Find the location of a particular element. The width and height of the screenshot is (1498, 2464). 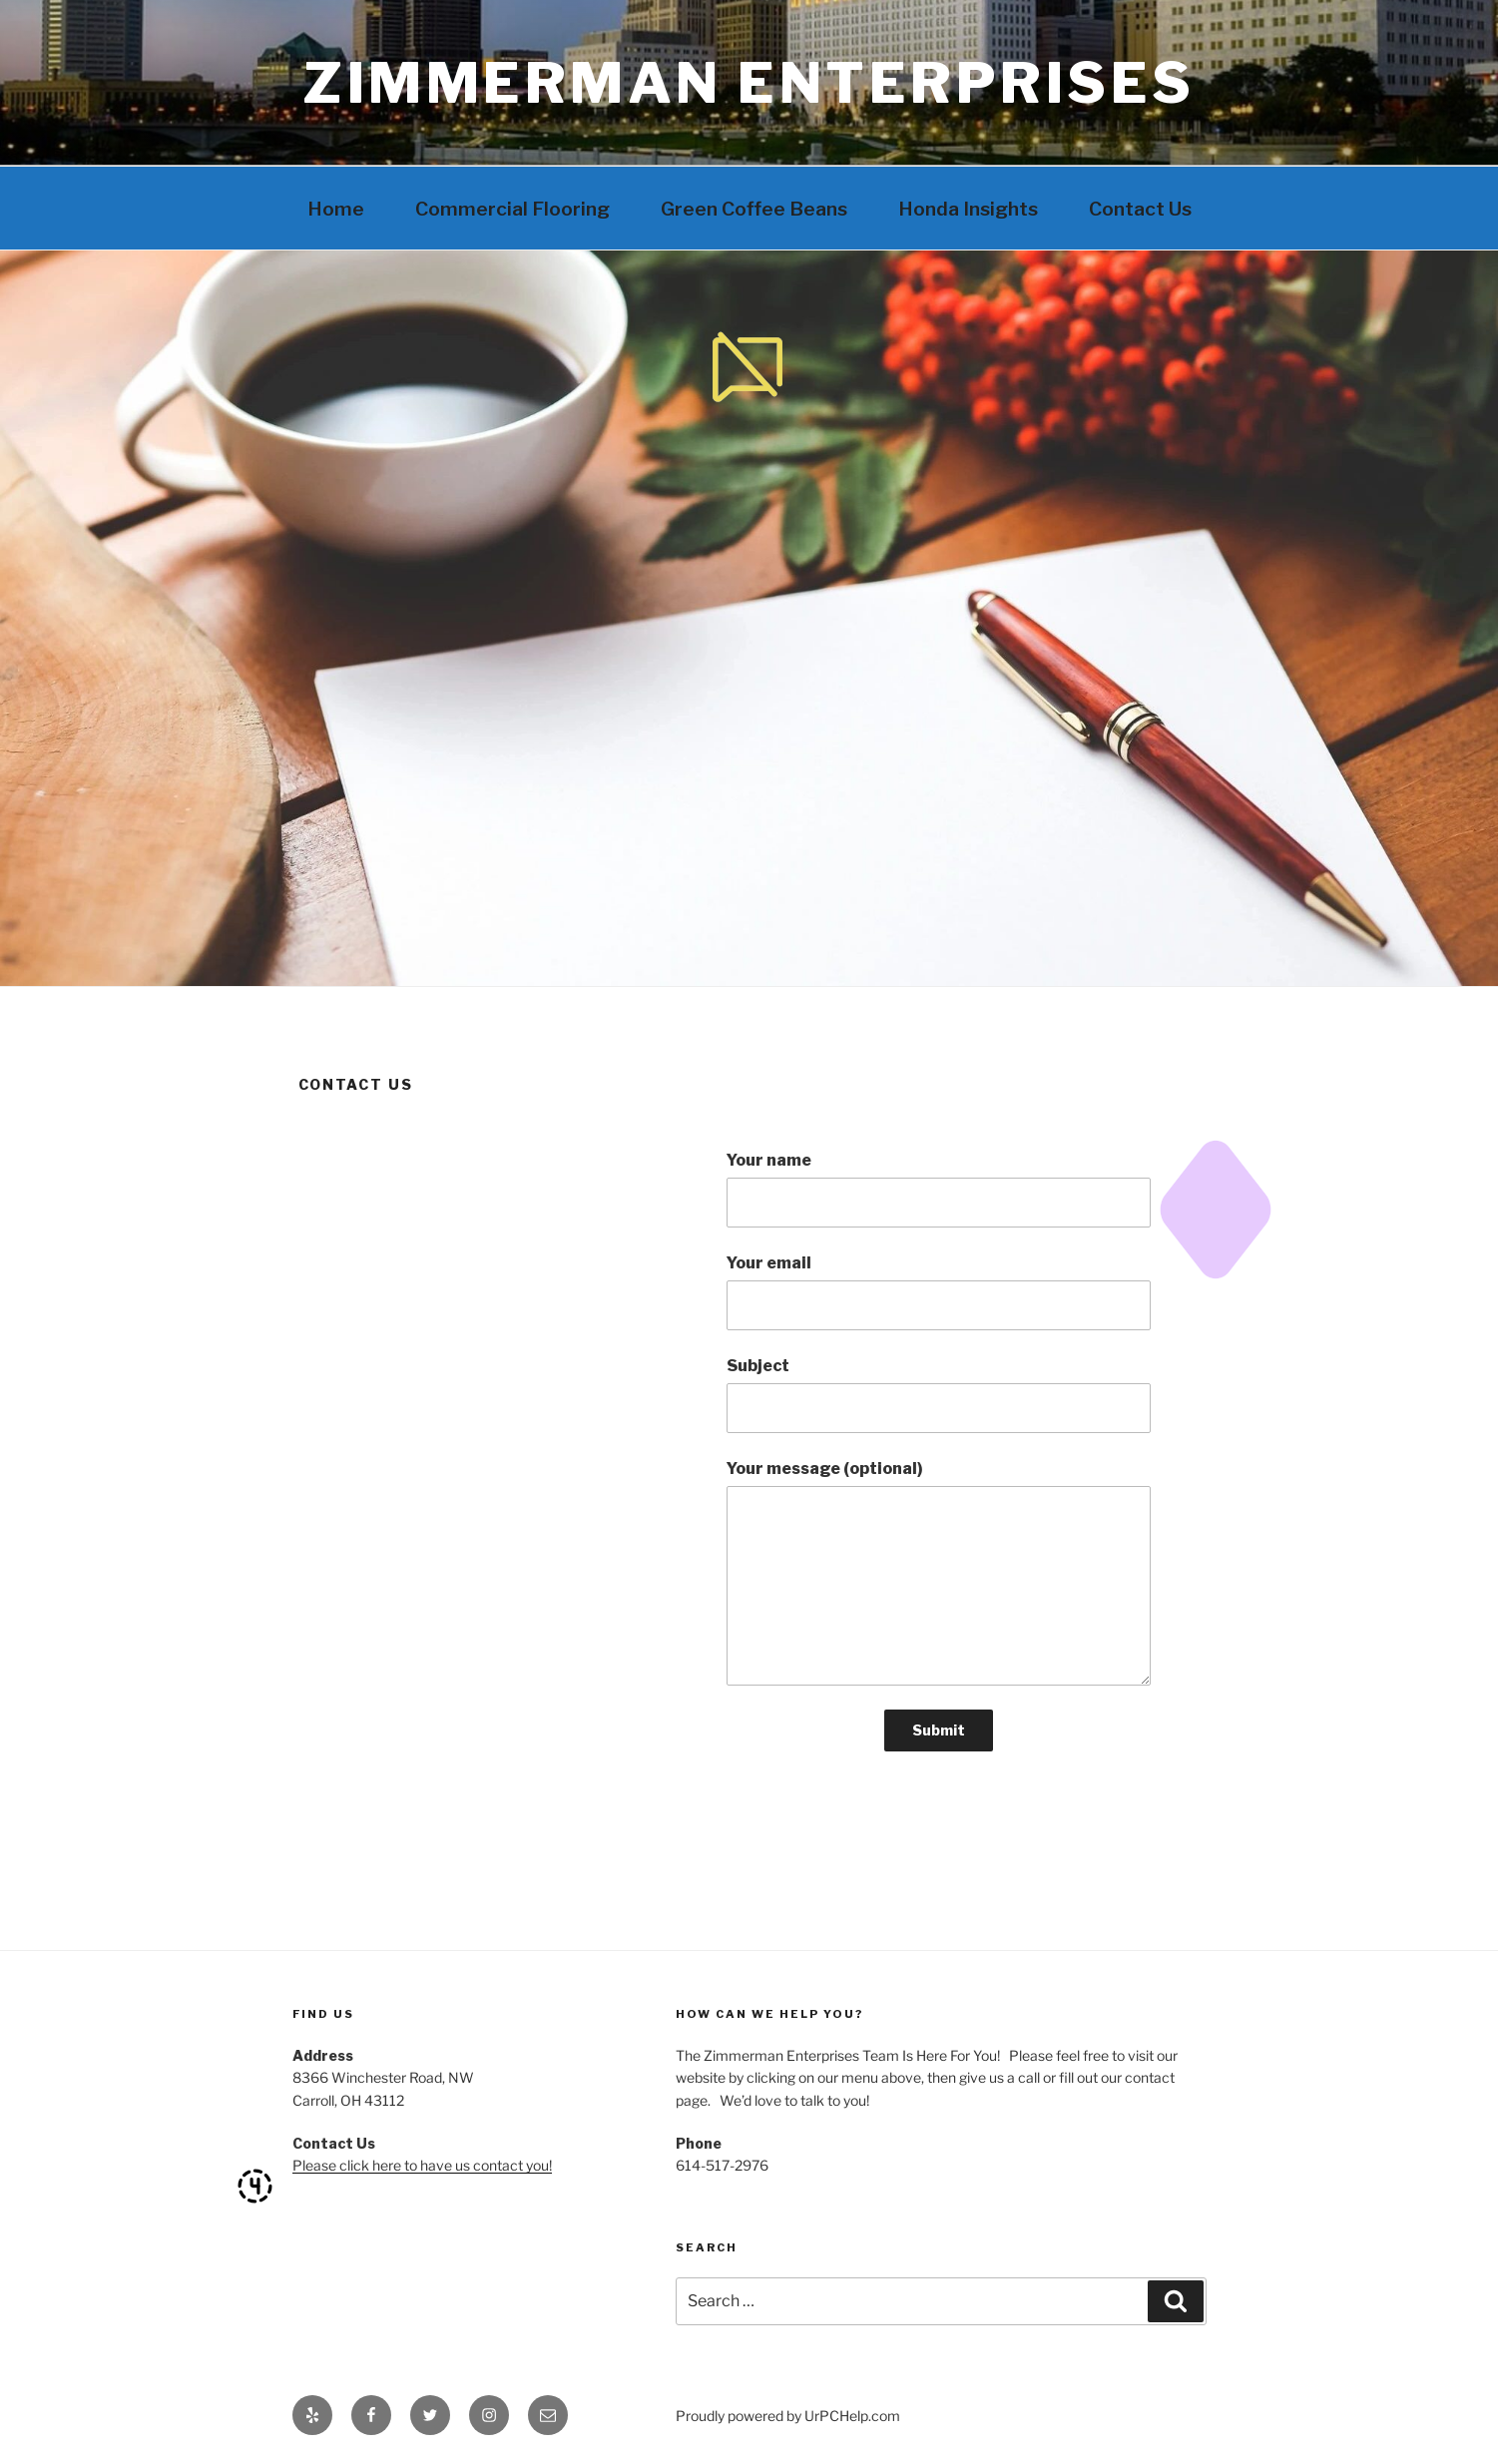

premium or pro feature indicator is located at coordinates (1216, 1210).